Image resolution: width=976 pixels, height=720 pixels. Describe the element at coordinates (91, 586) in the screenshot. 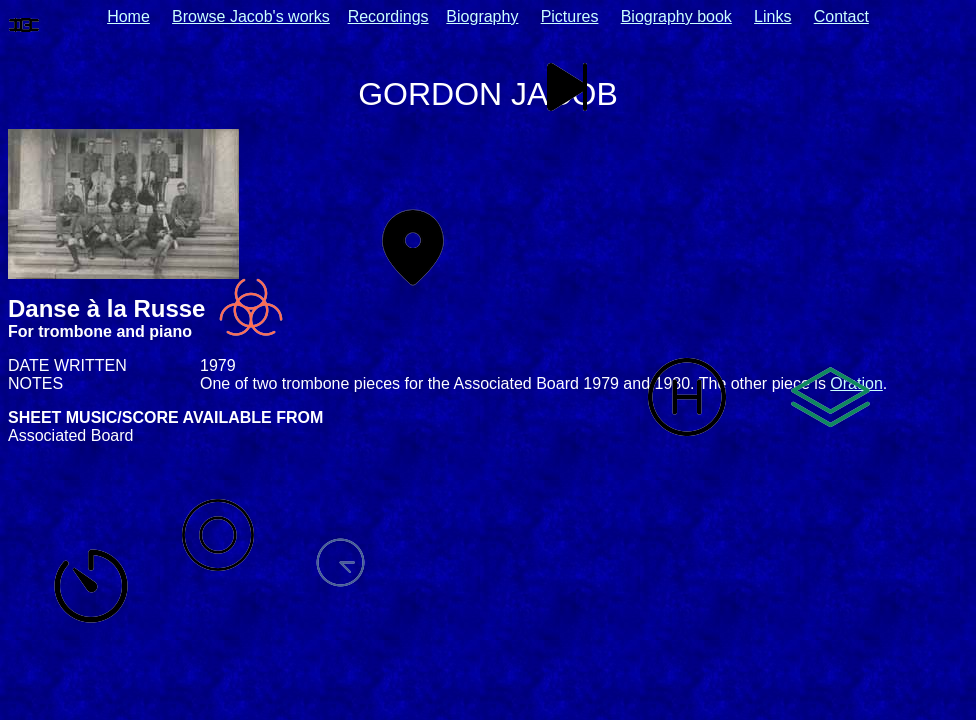

I see `set a countdown timer` at that location.